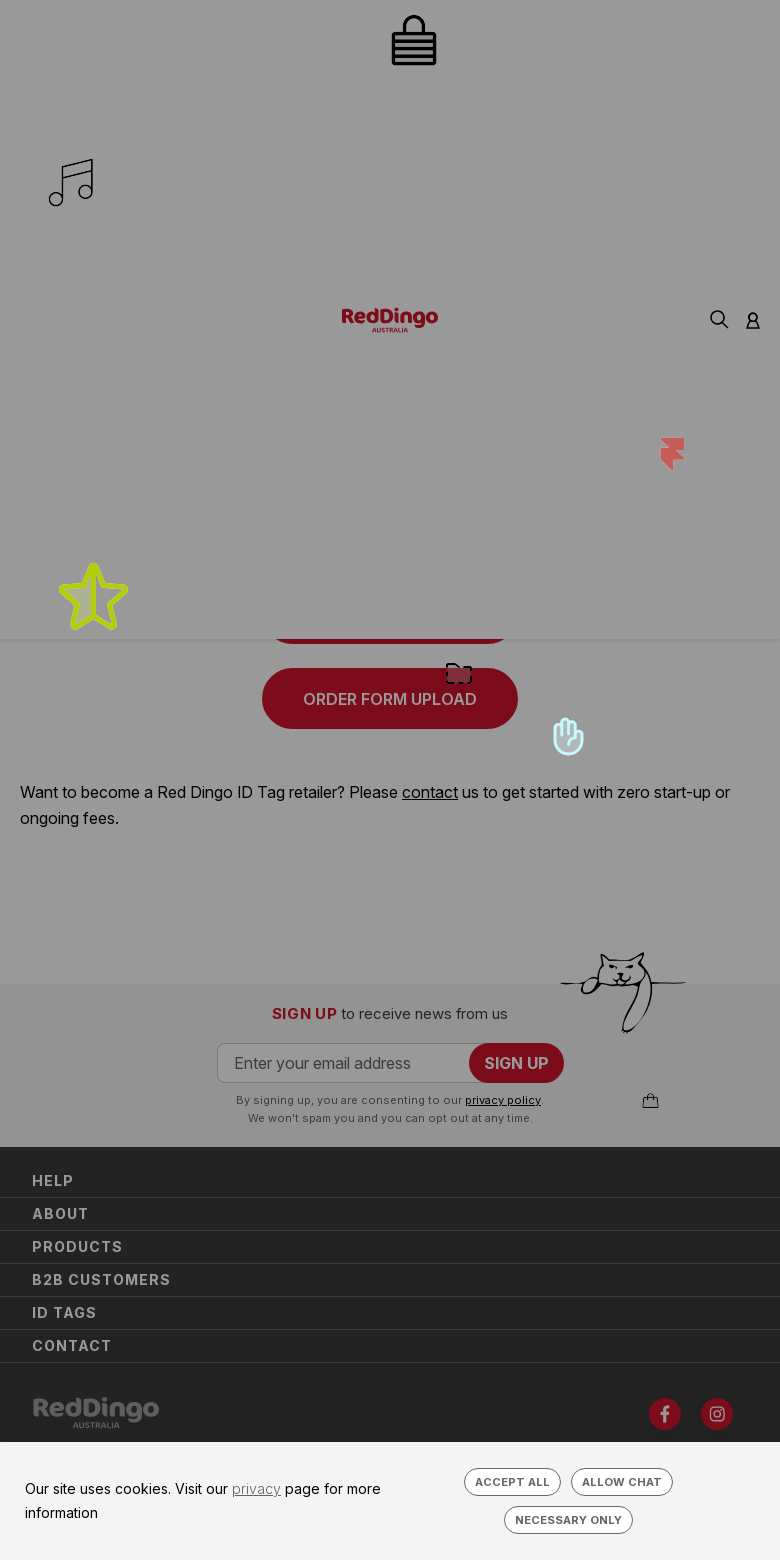 The width and height of the screenshot is (780, 1560). Describe the element at coordinates (672, 452) in the screenshot. I see `open framer app` at that location.